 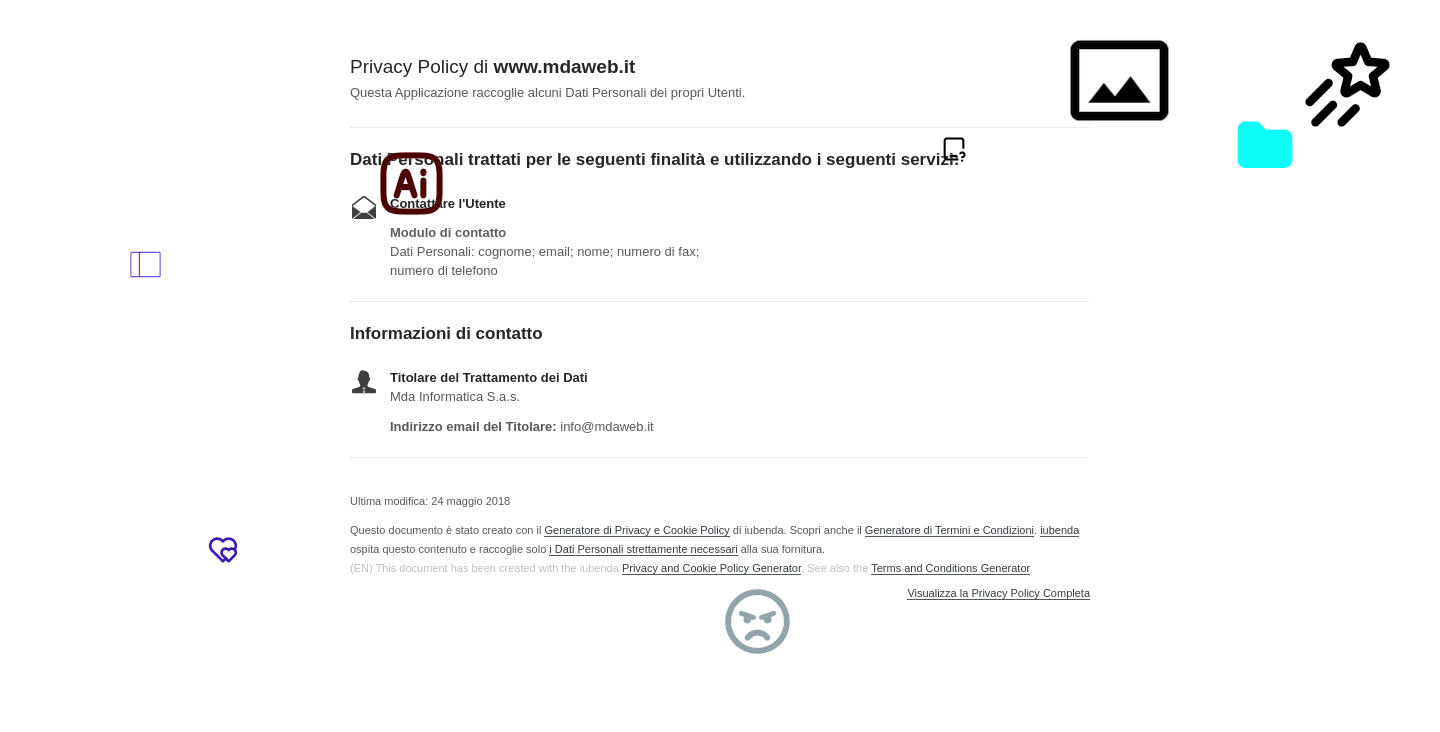 What do you see at coordinates (954, 149) in the screenshot?
I see `iPad help or troubleshooting` at bounding box center [954, 149].